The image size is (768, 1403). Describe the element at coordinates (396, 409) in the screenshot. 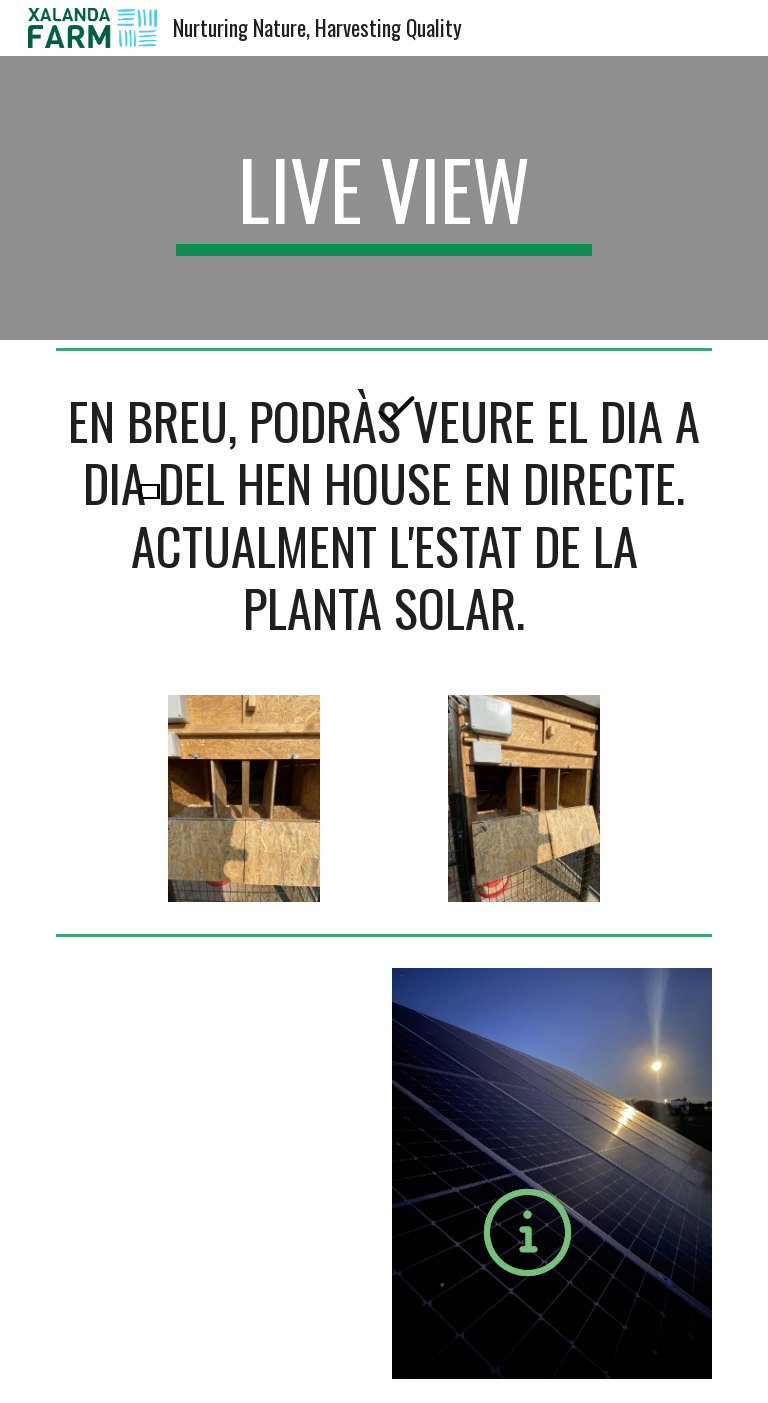

I see `confirm or submit an action` at that location.